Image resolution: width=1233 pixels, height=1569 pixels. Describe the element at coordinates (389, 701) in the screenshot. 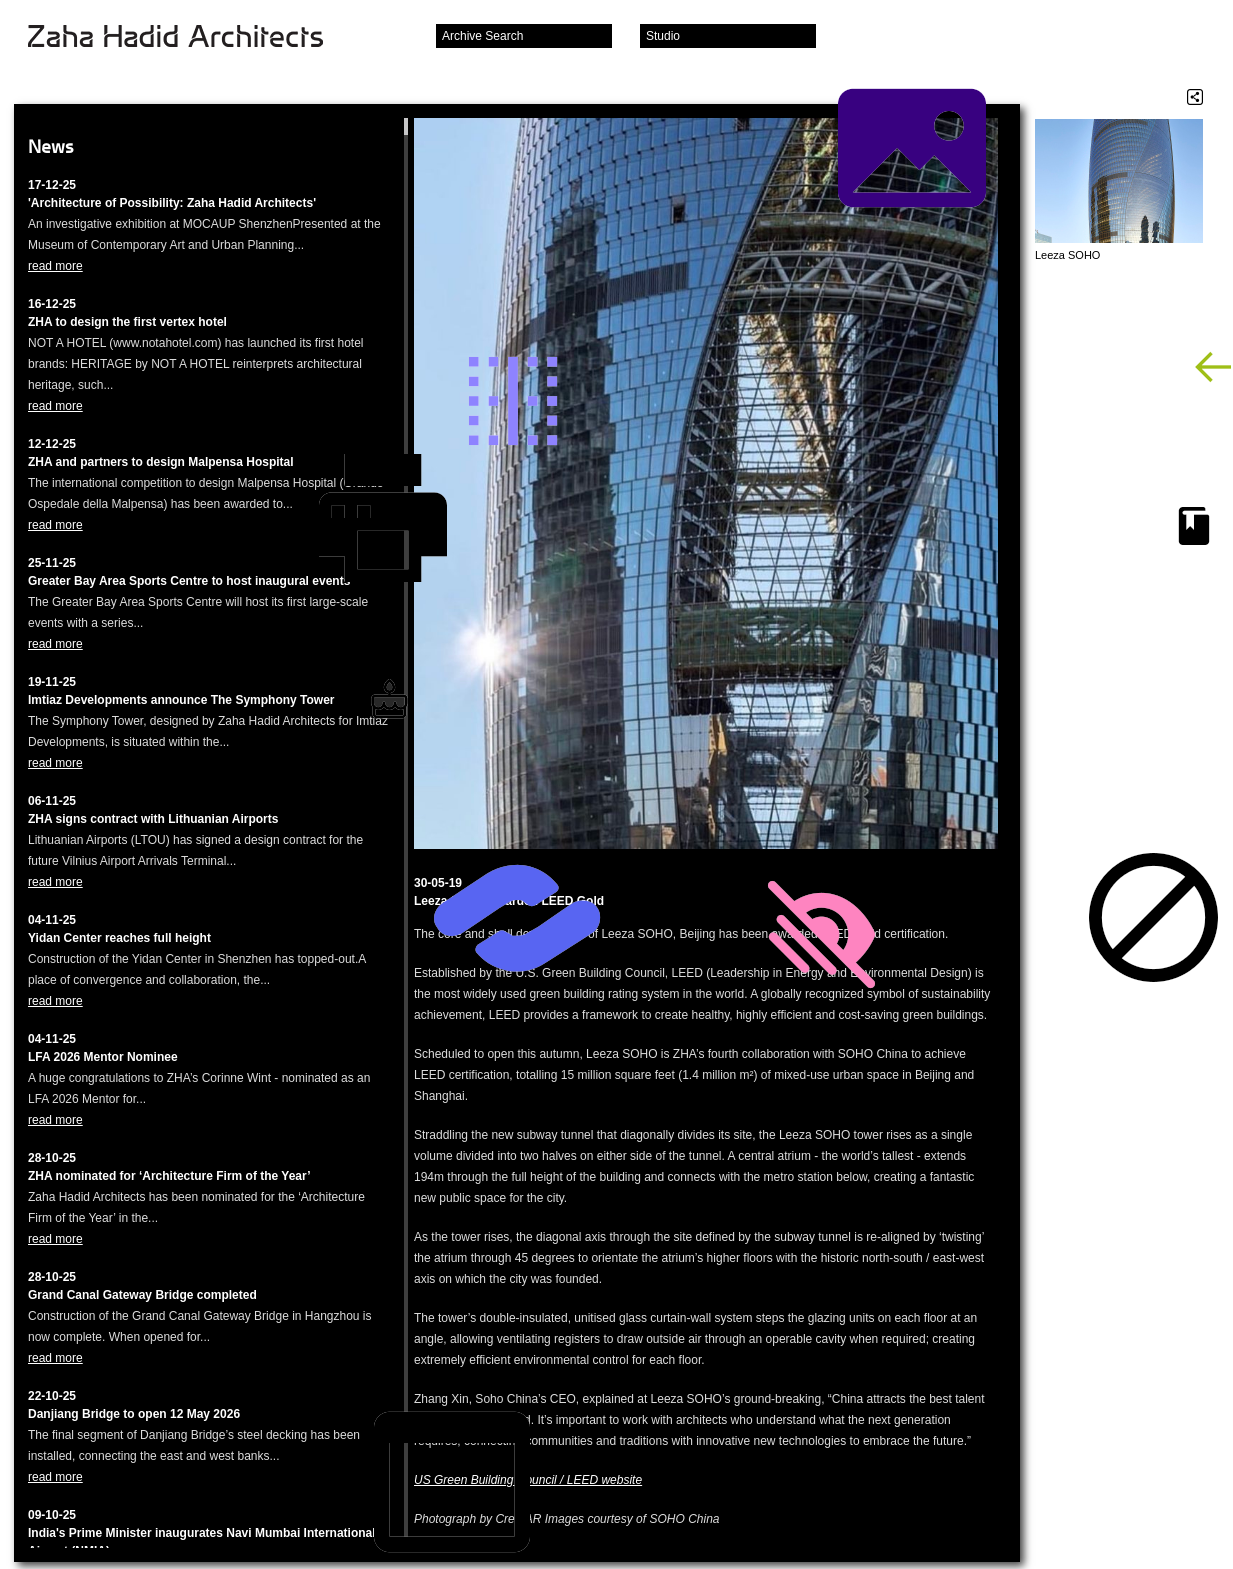

I see `view birthday or celebration notifications` at that location.